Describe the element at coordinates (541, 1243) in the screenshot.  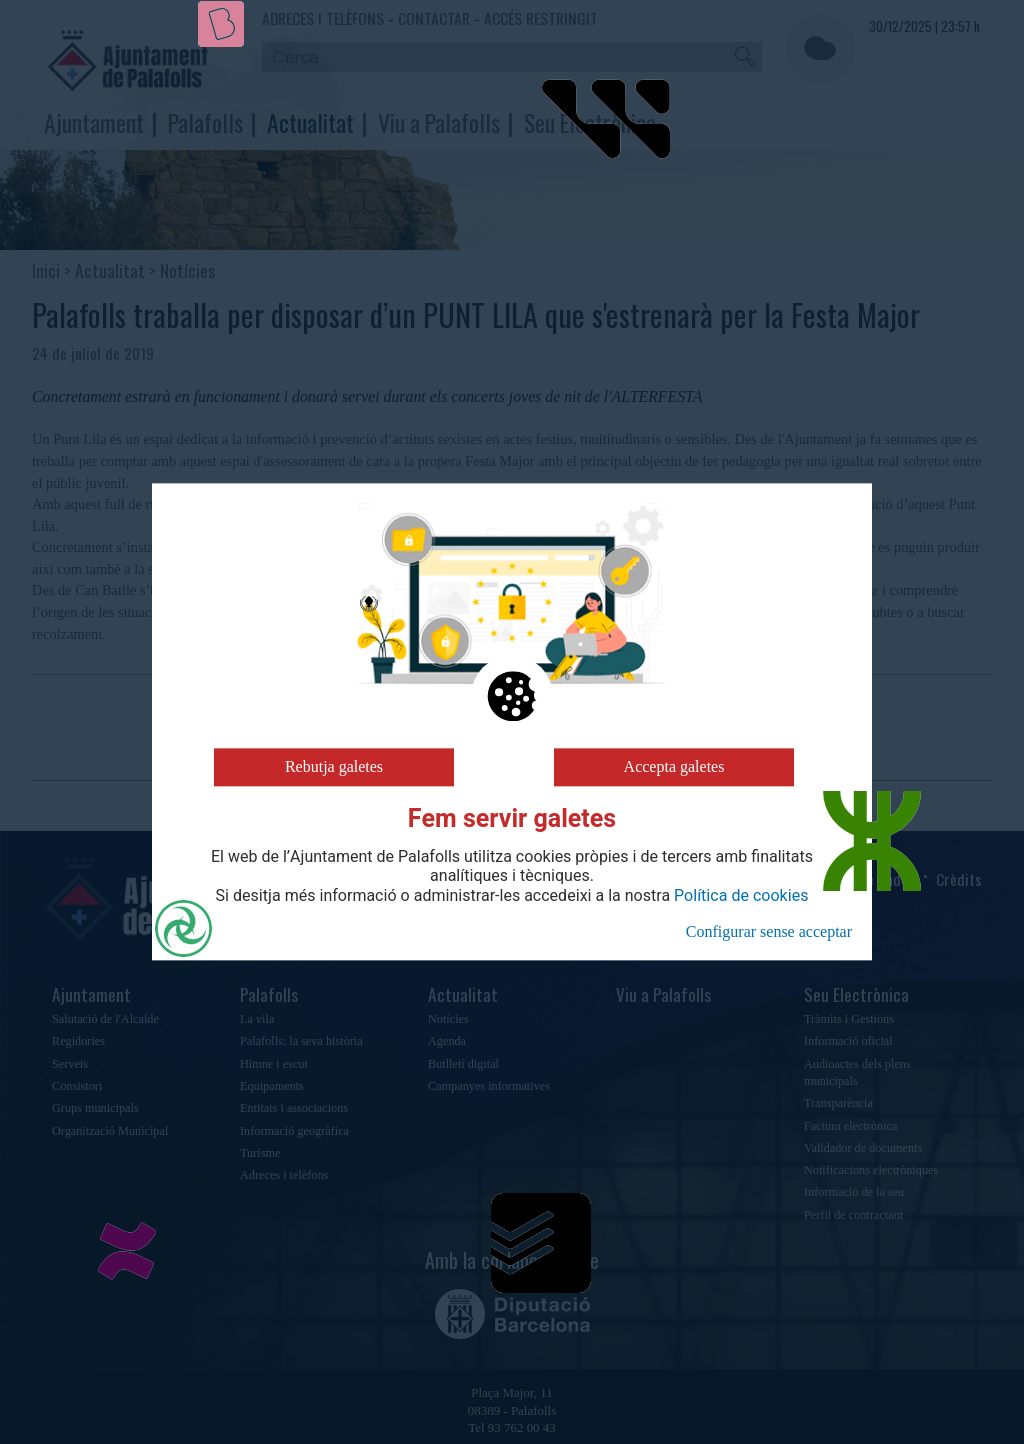
I see `open Todoist app` at that location.